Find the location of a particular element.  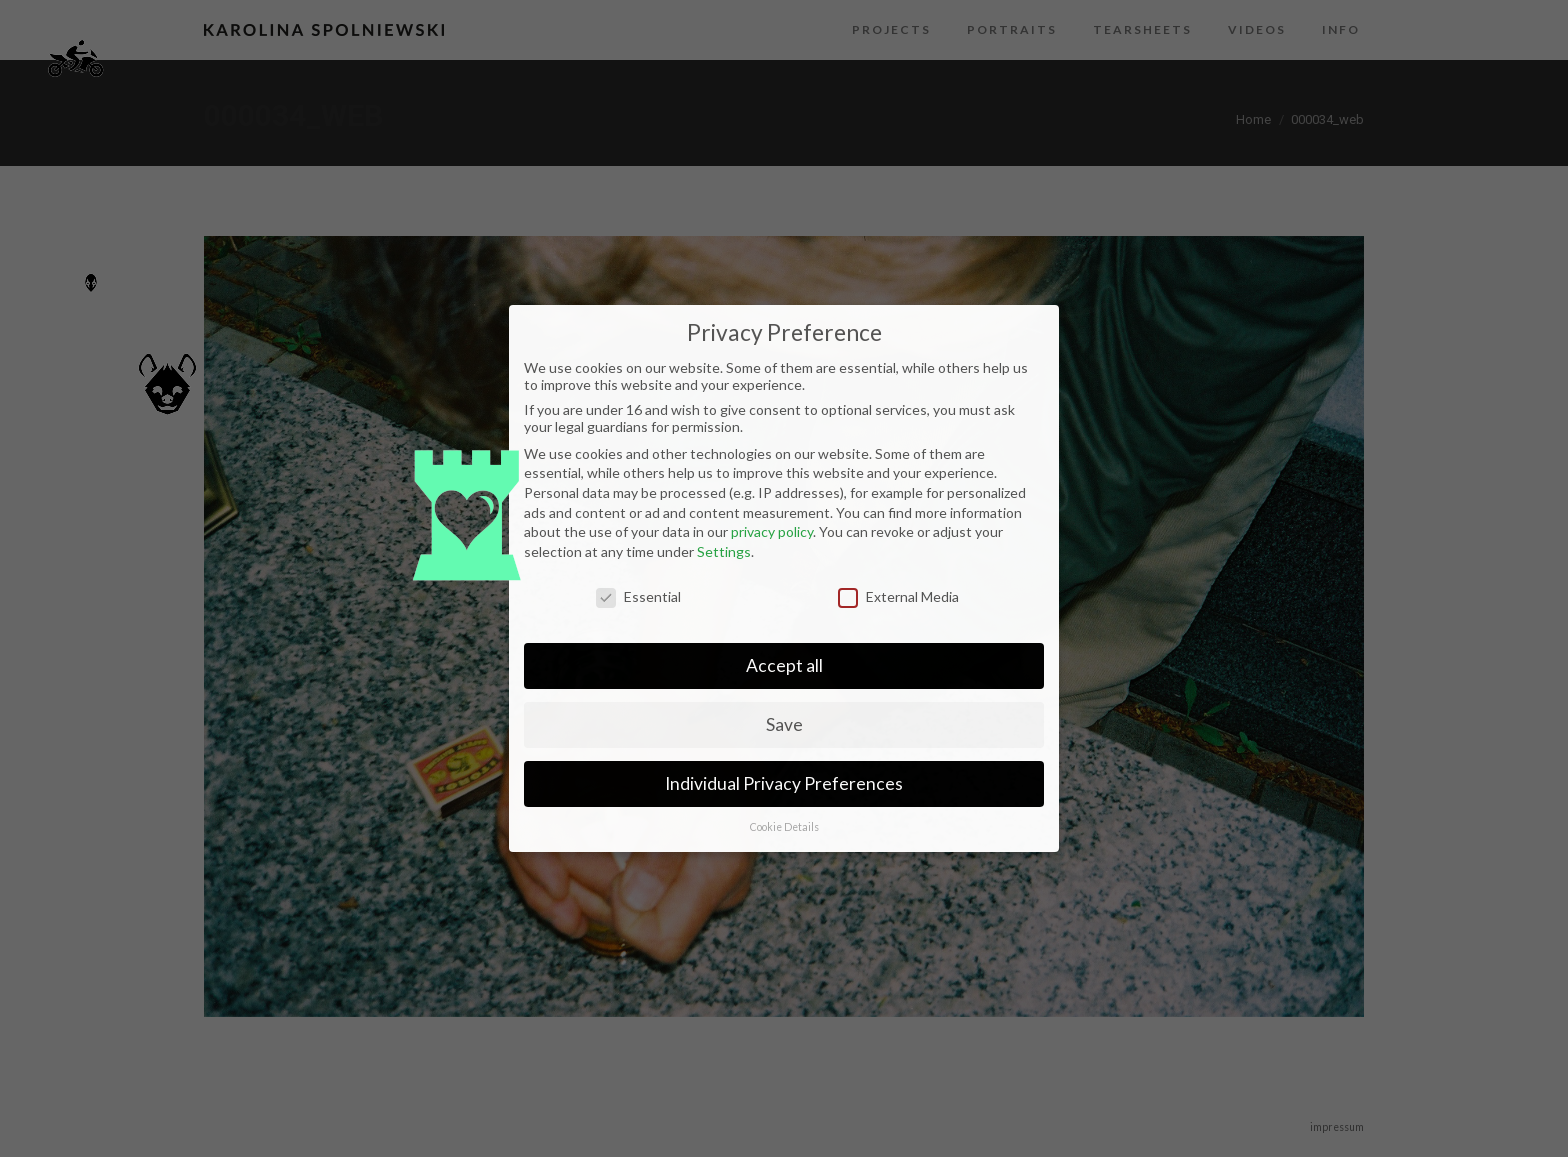

select motorcycle or racing bike vehicle is located at coordinates (74, 56).